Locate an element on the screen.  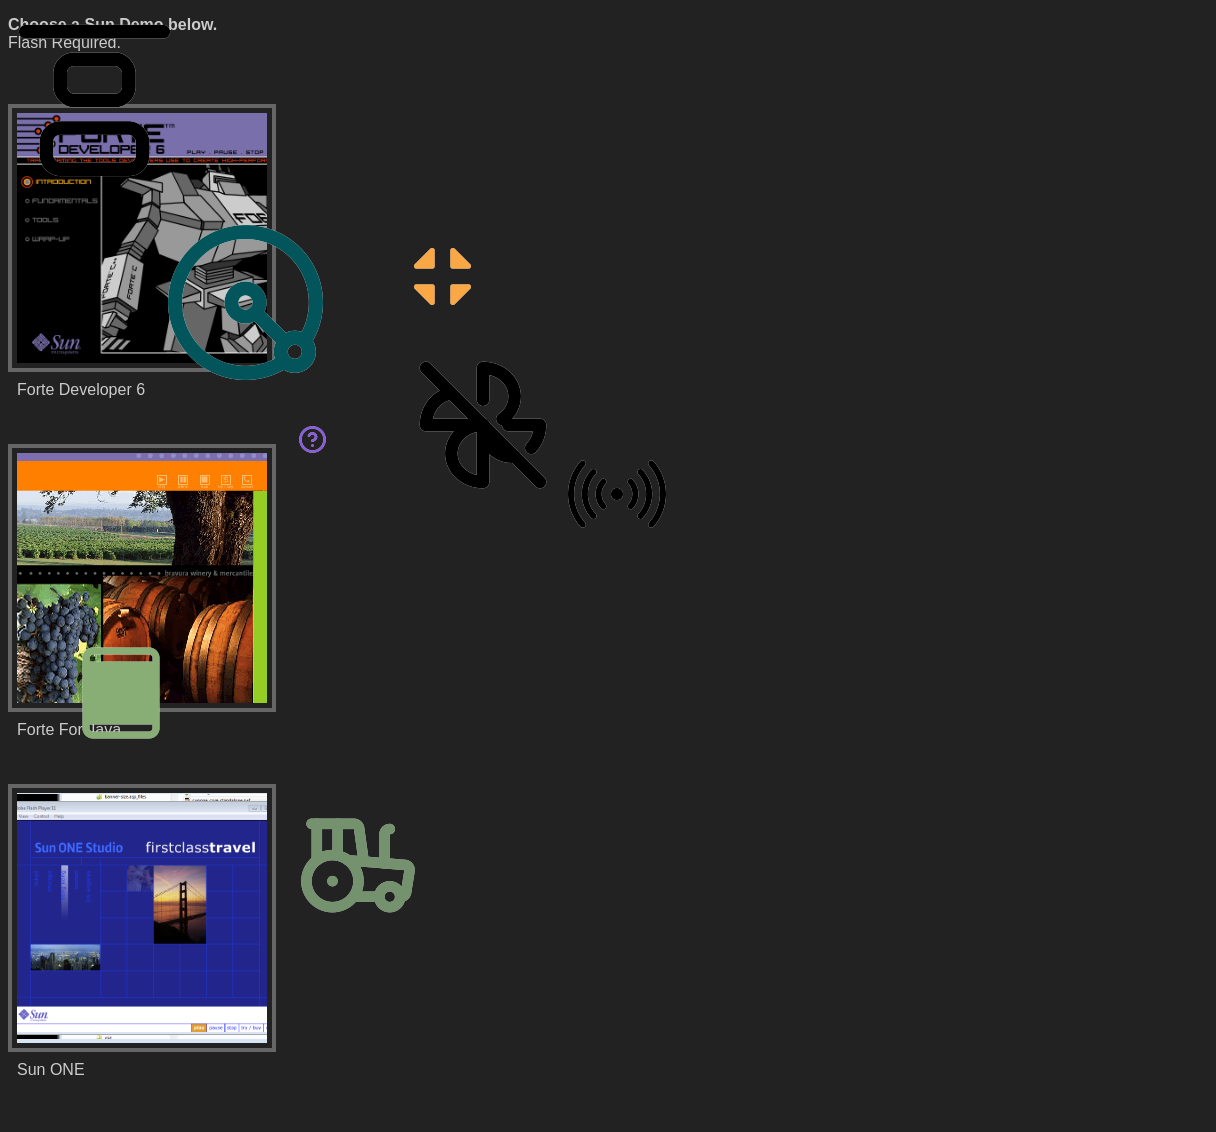
align items to the top of the container is located at coordinates (94, 100).